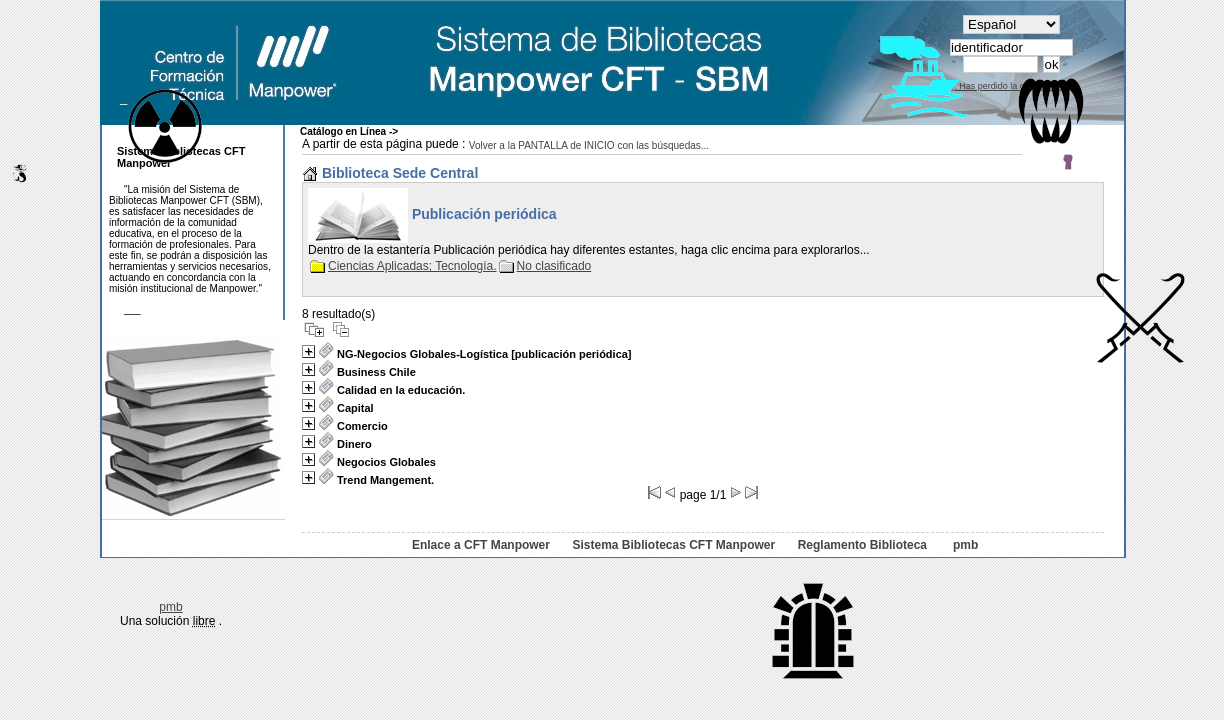 Image resolution: width=1224 pixels, height=720 pixels. Describe the element at coordinates (1140, 318) in the screenshot. I see `select hook swords as your weapon` at that location.